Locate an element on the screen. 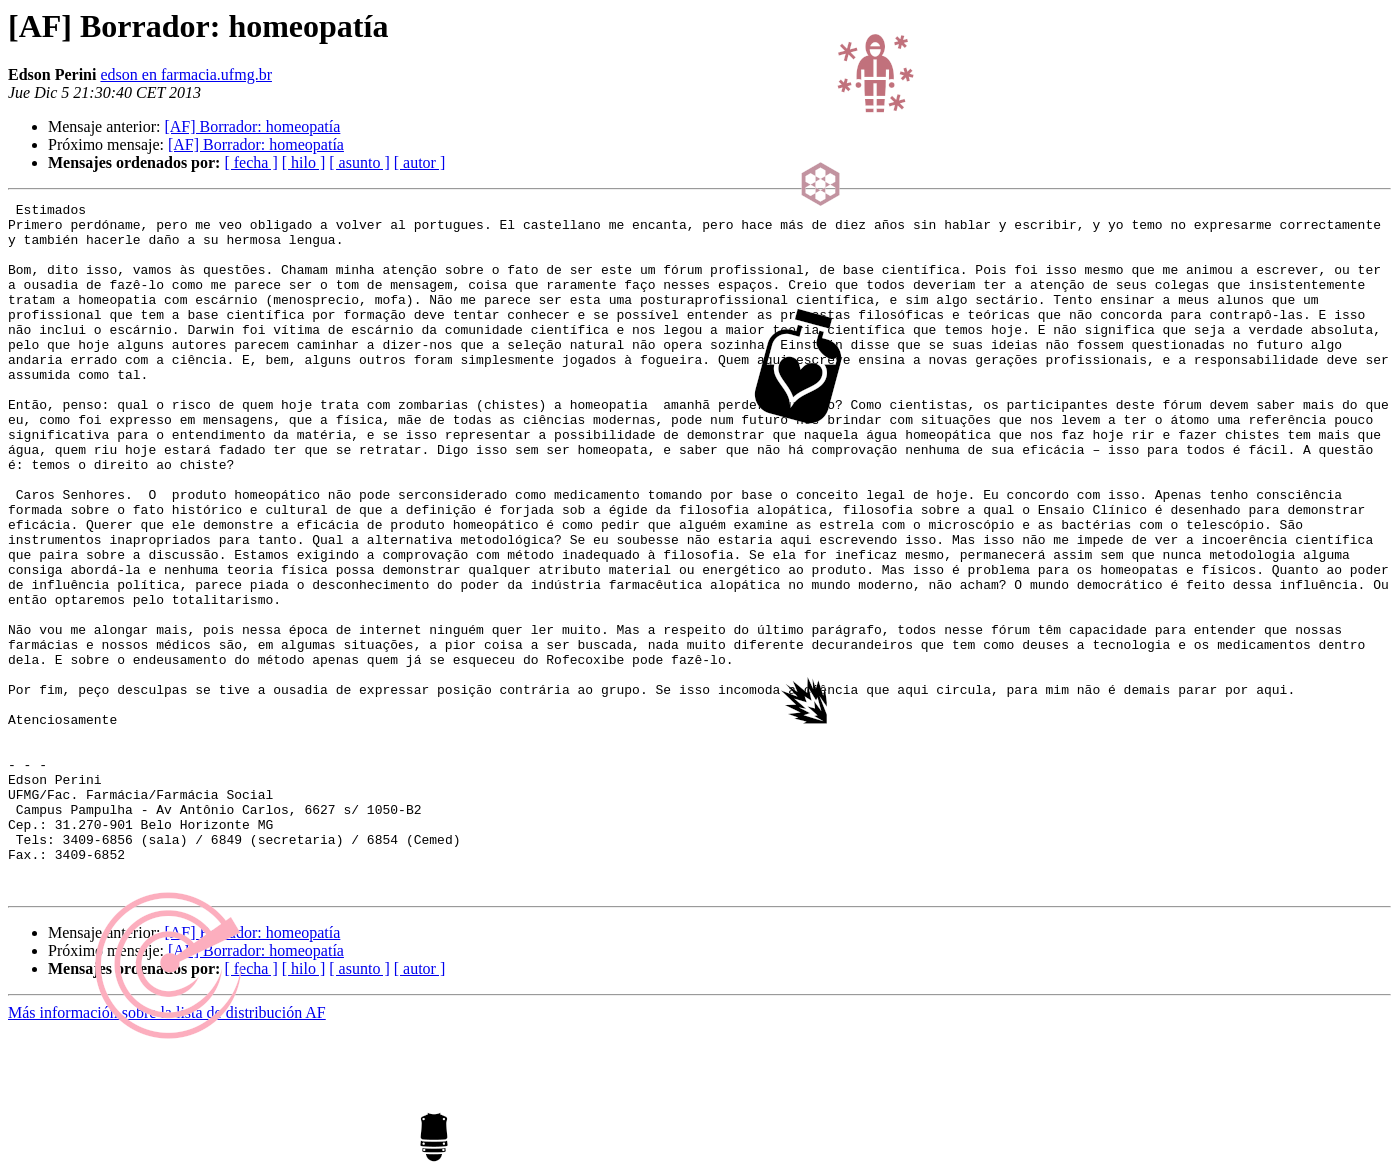 The image size is (1399, 1168). indicates severe winter weather conditions is located at coordinates (875, 73).